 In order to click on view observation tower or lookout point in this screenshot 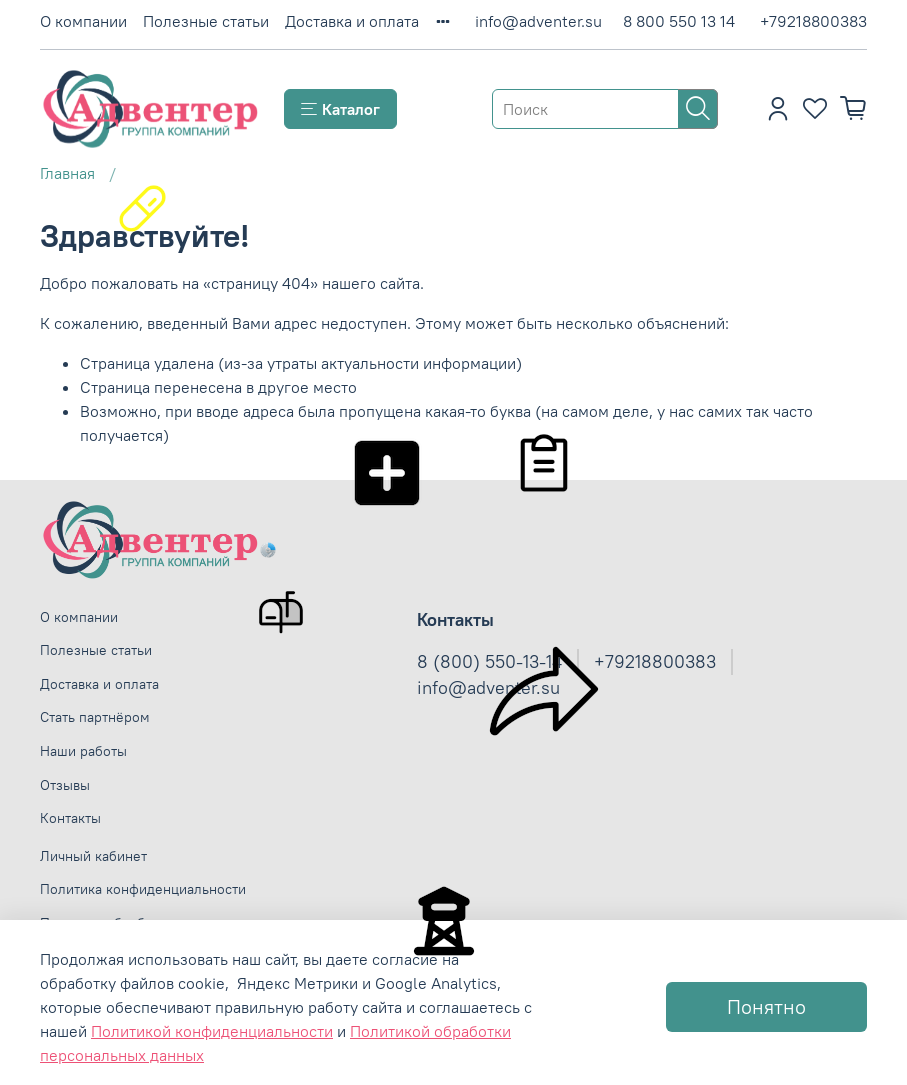, I will do `click(444, 921)`.